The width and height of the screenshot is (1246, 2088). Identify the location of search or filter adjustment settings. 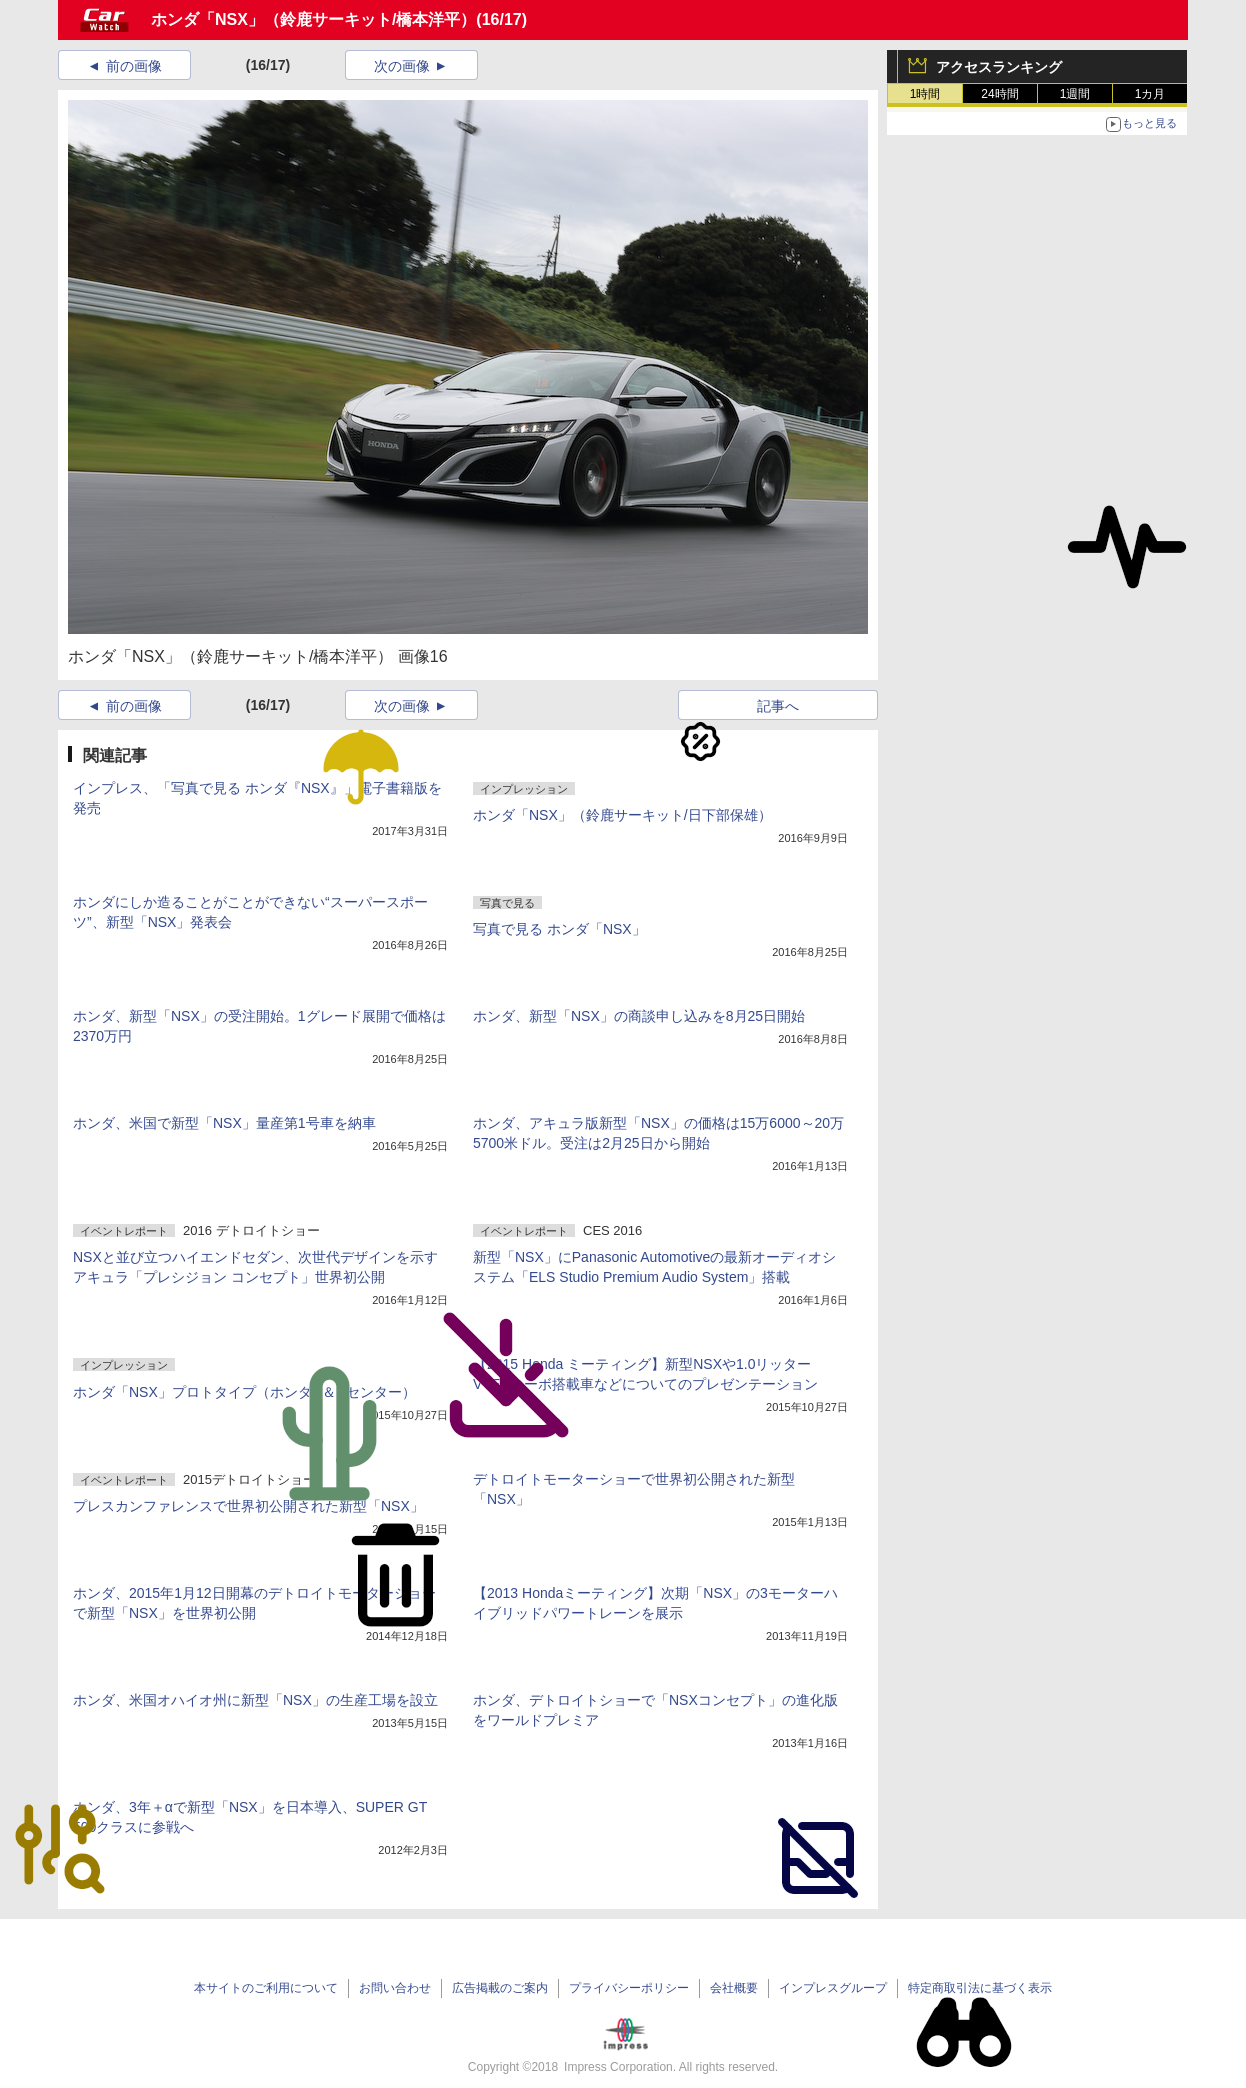
(55, 1844).